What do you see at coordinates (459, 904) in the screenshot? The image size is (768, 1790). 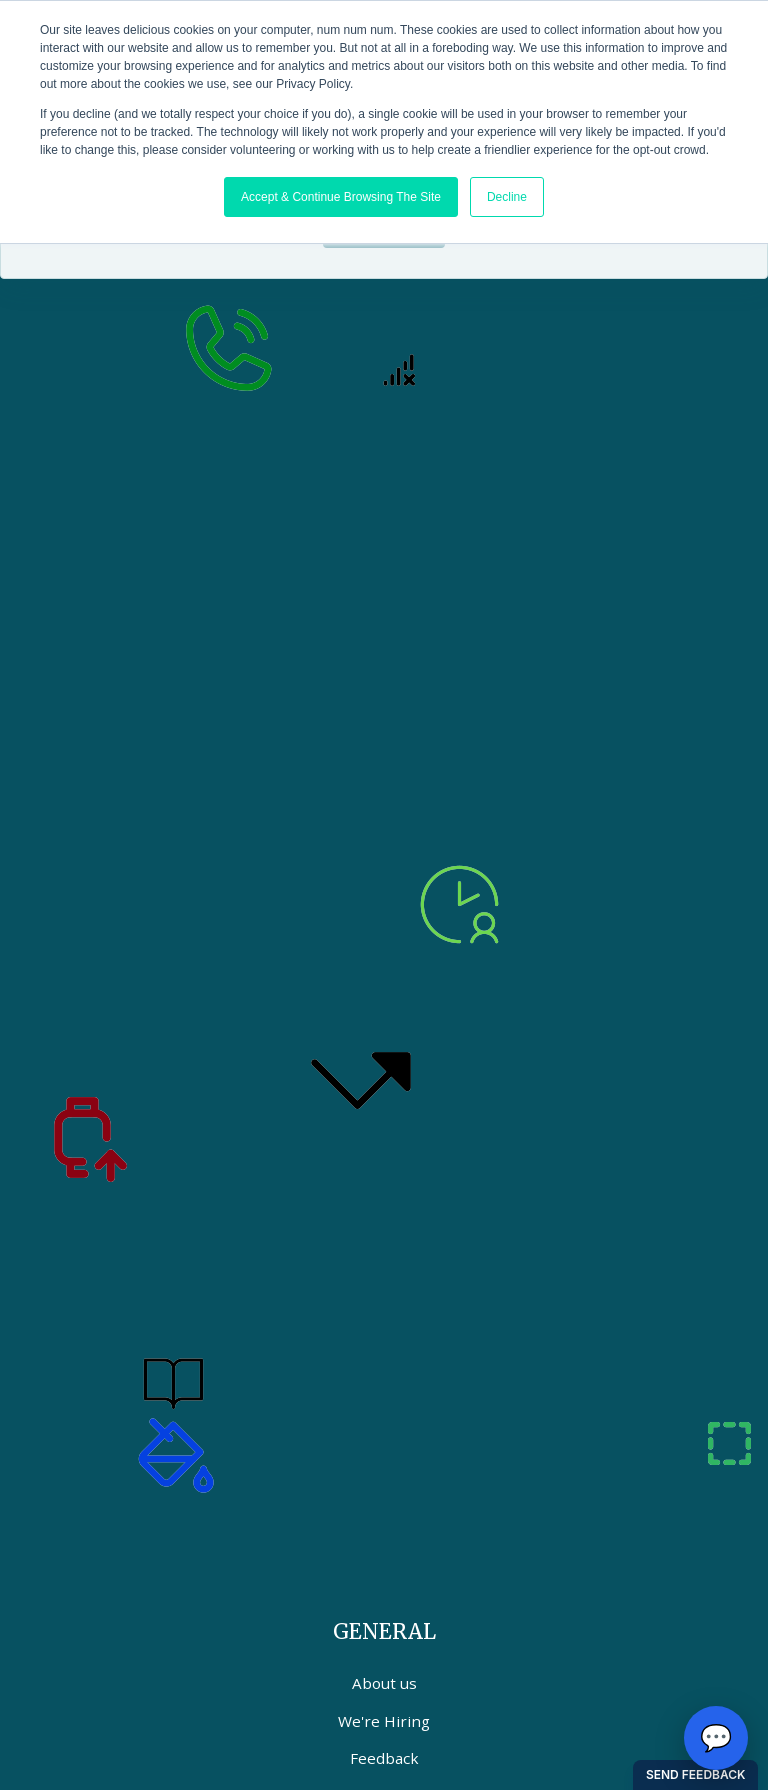 I see `view user's time or availability status` at bounding box center [459, 904].